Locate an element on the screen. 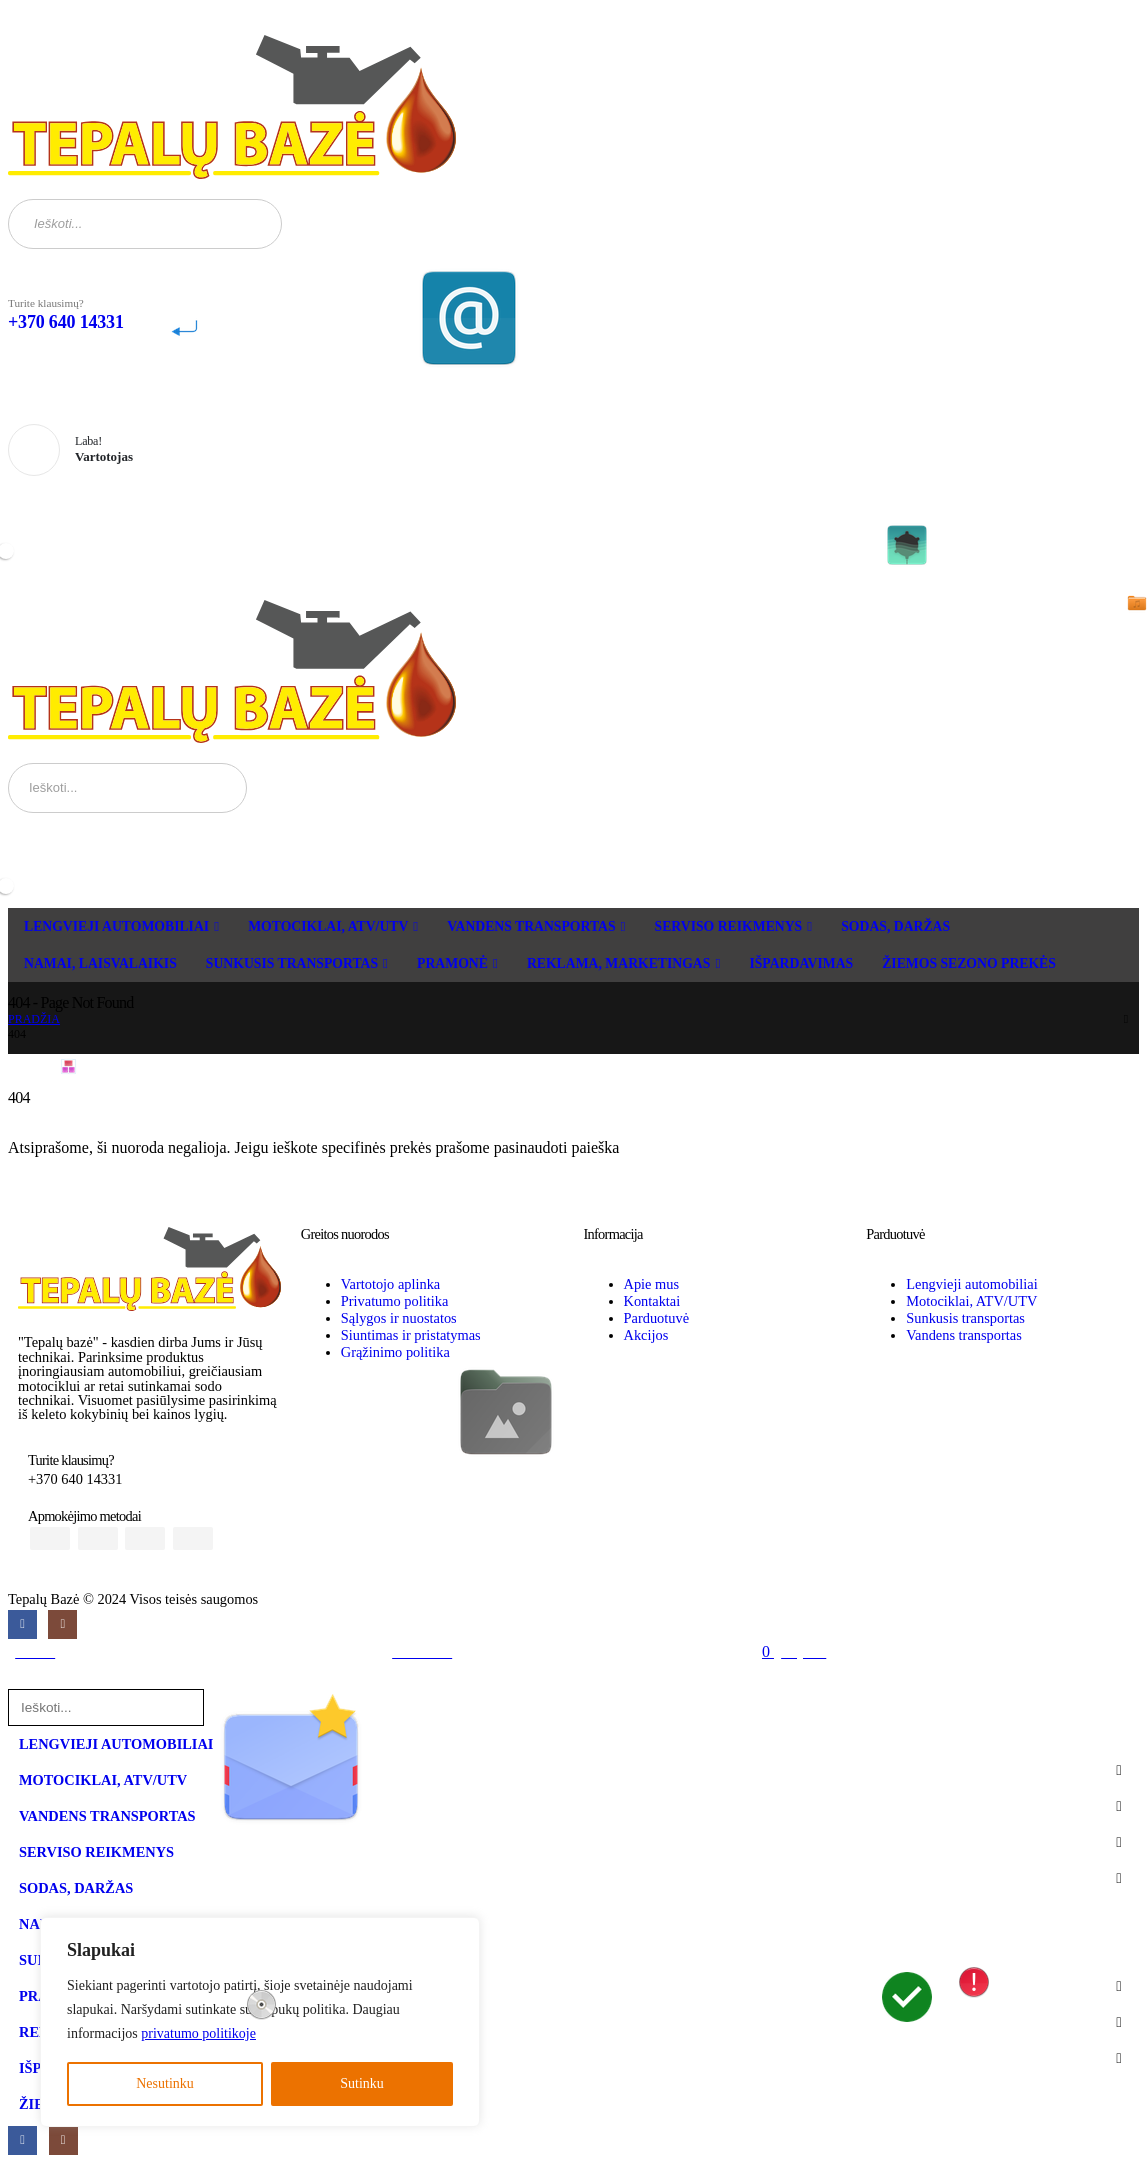  select all items in the current view is located at coordinates (68, 1066).